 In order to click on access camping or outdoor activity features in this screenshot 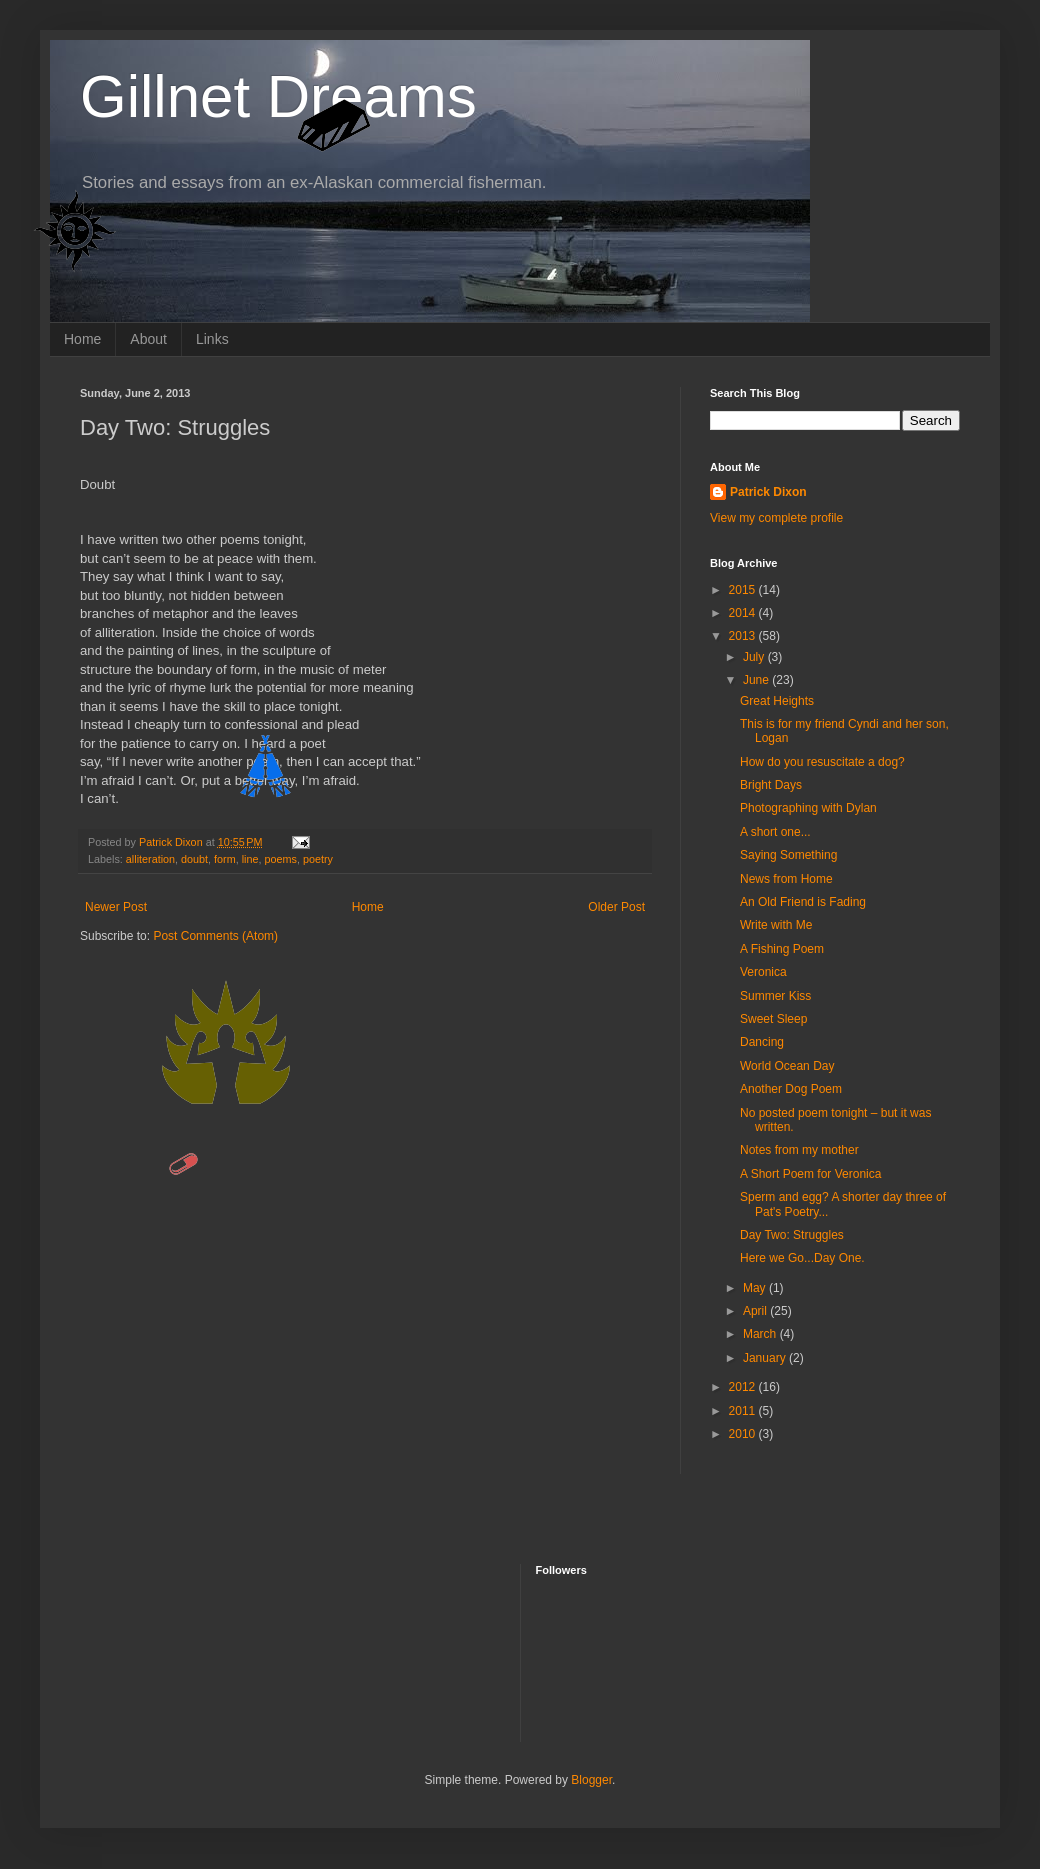, I will do `click(265, 766)`.